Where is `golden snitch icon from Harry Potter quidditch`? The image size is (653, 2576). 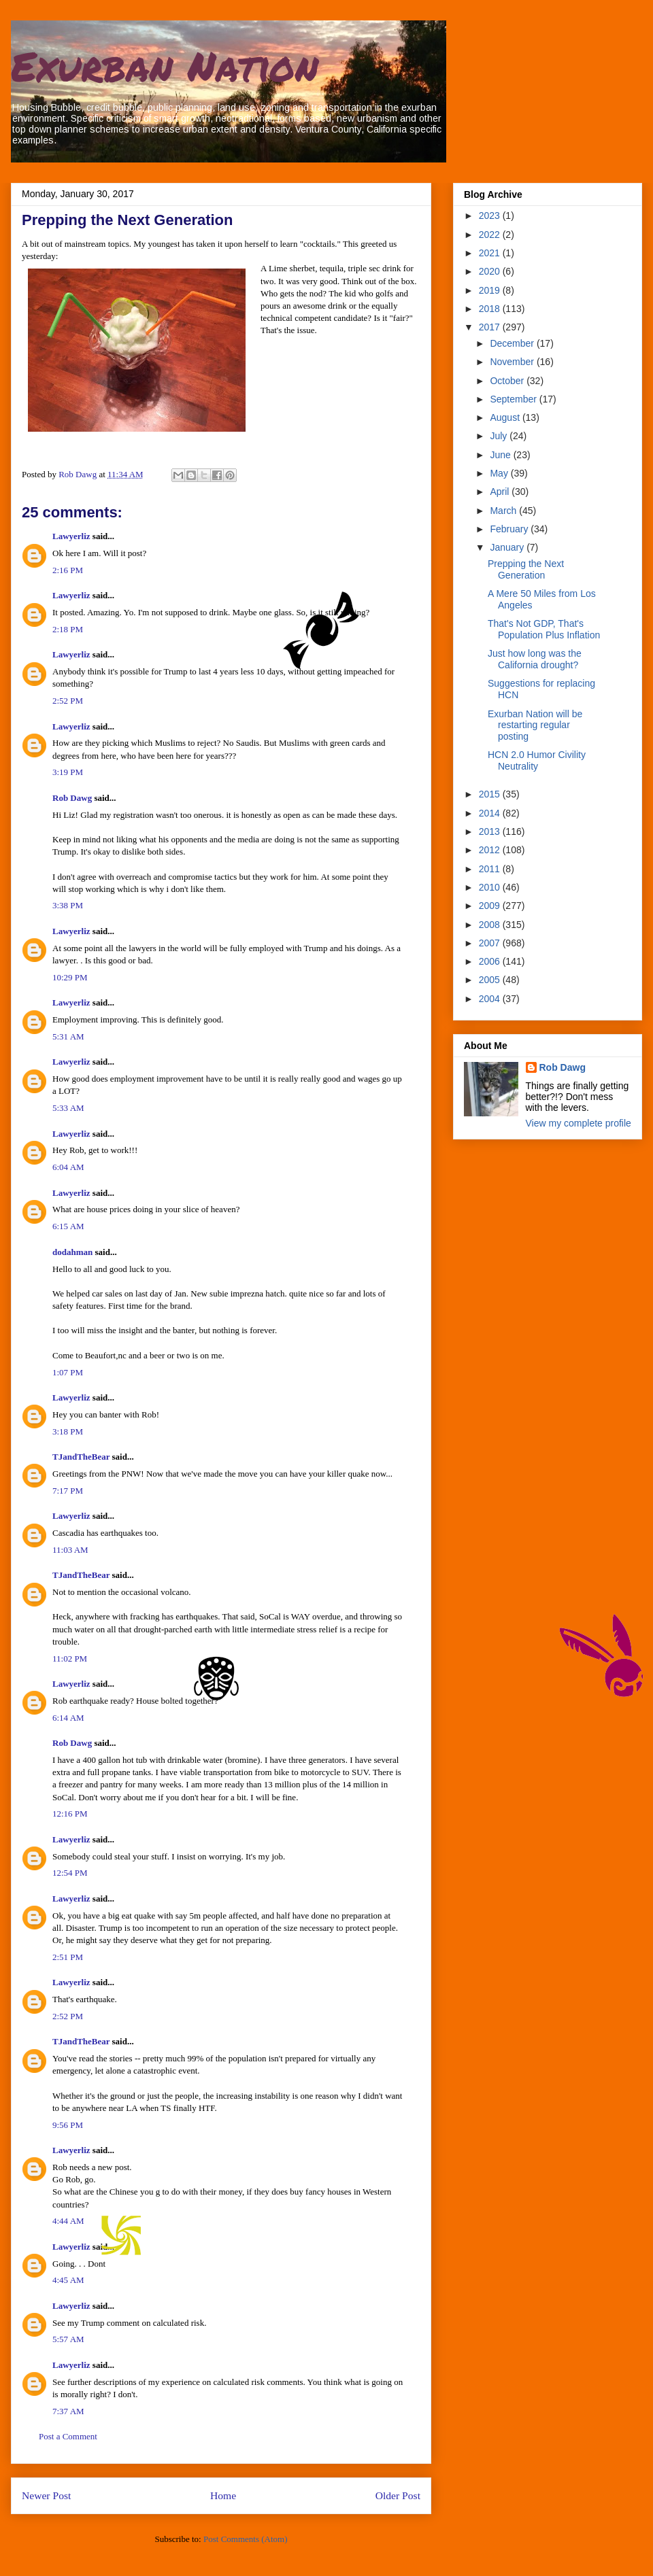 golden snitch icon from Harry Potter quidditch is located at coordinates (601, 1655).